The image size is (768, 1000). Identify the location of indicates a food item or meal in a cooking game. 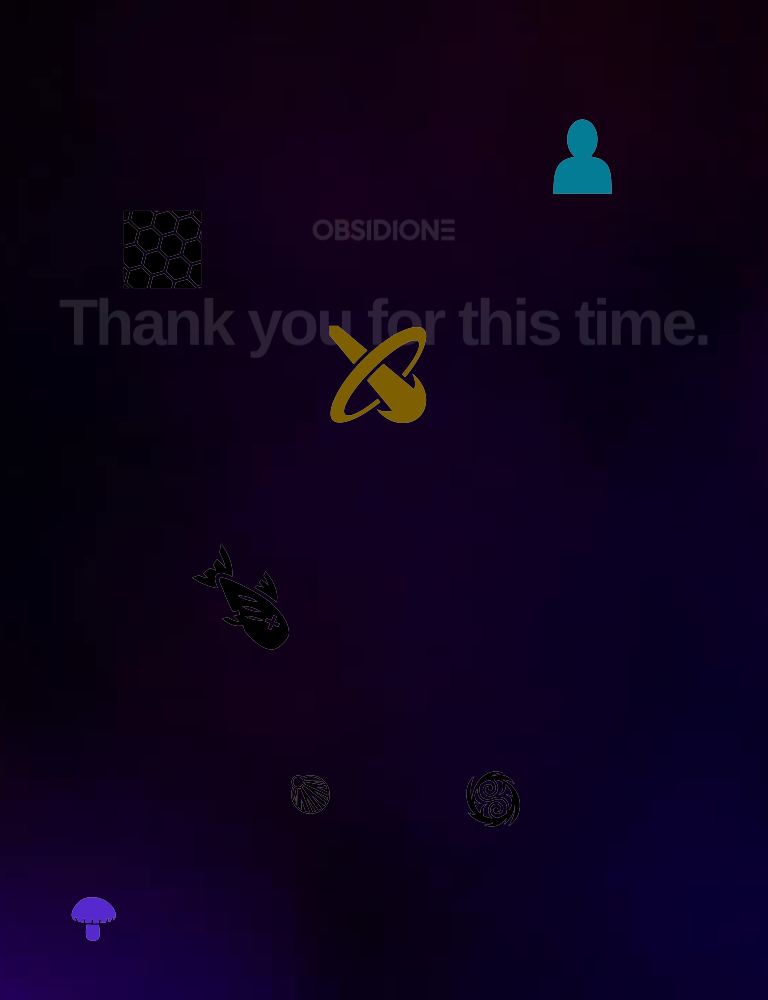
(240, 596).